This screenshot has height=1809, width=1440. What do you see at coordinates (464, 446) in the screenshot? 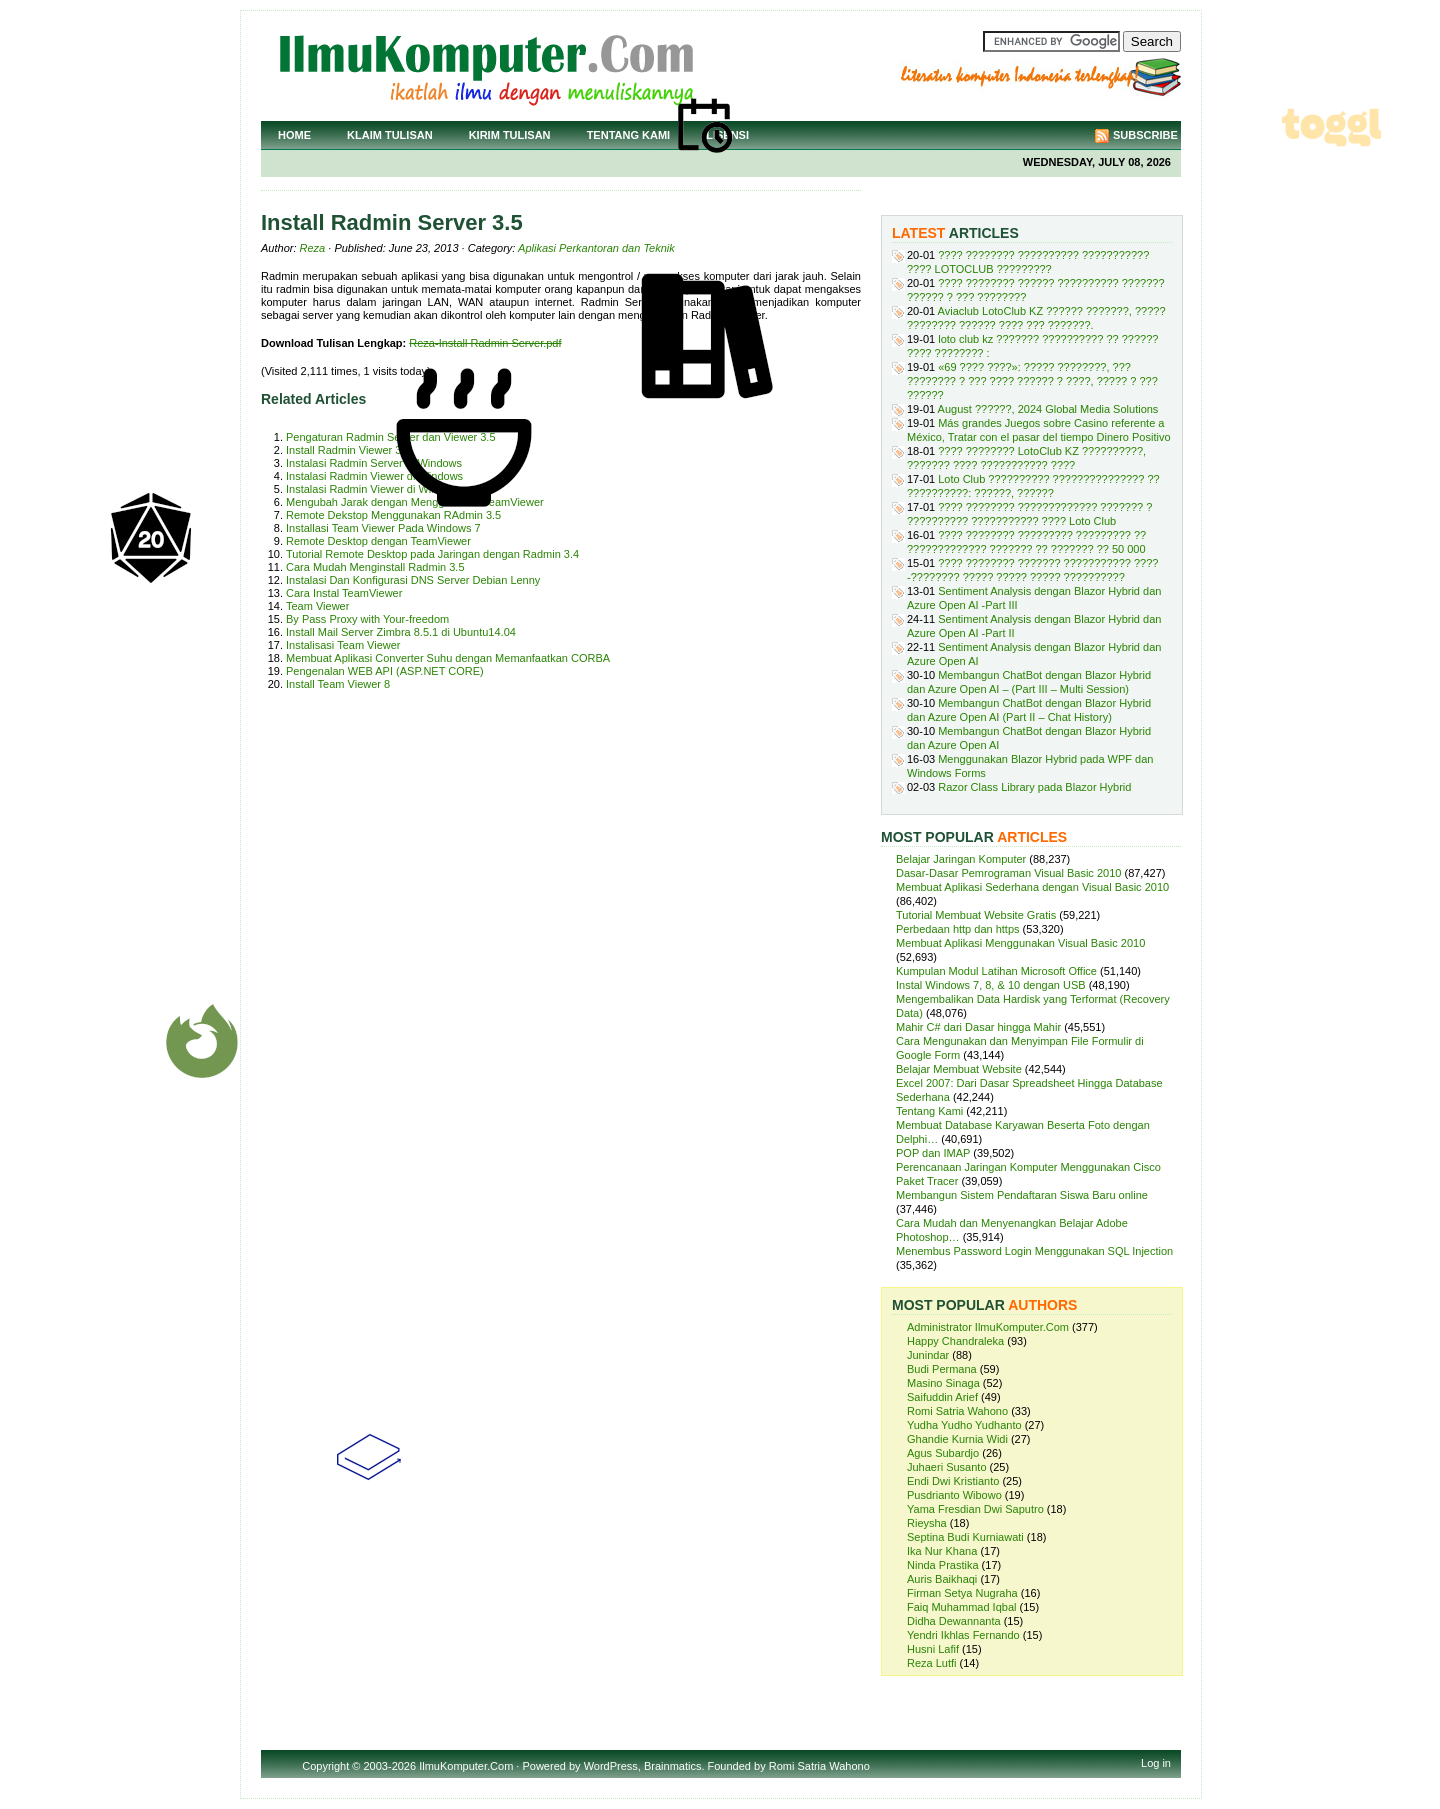
I see `view food or dining options` at bounding box center [464, 446].